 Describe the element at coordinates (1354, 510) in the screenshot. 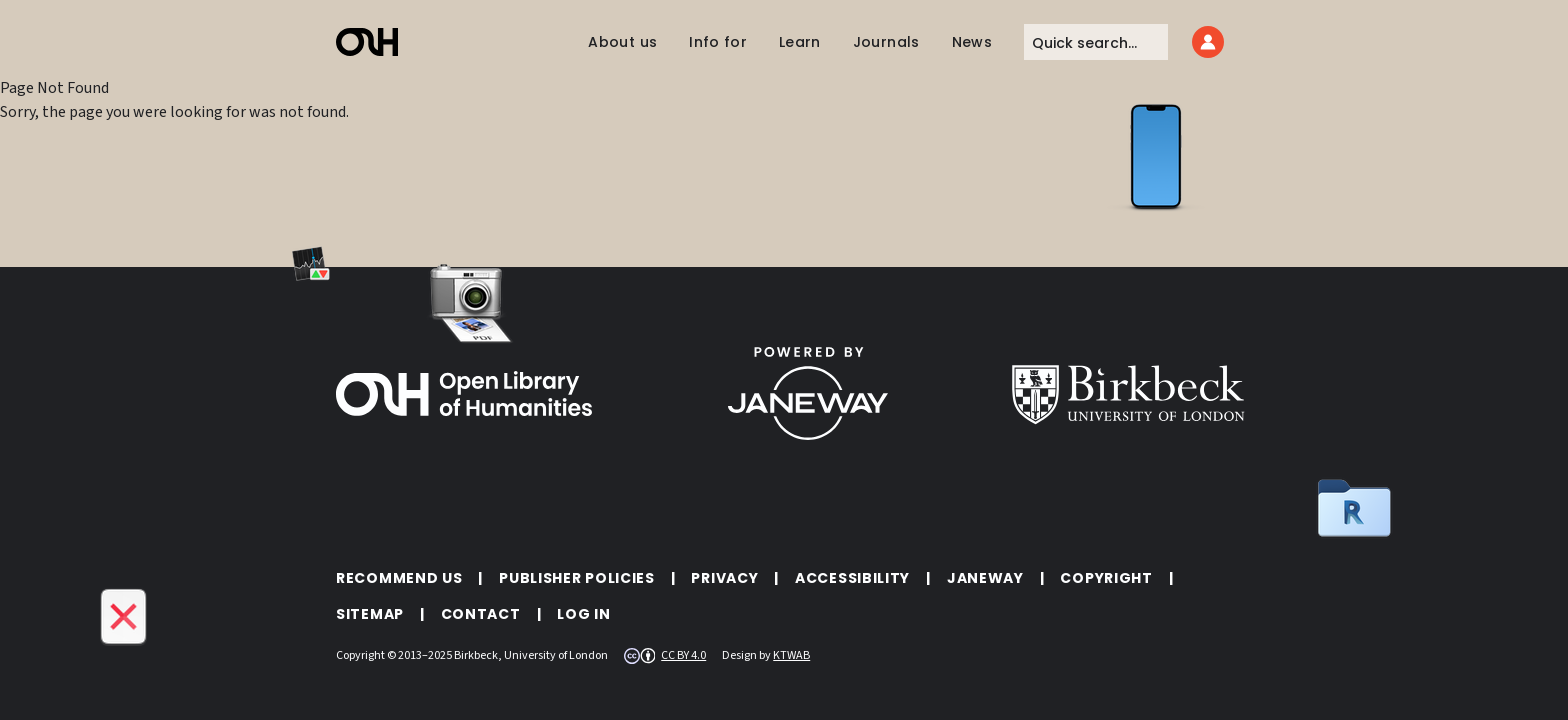

I see `folder containing Autodesk Revit project files` at that location.